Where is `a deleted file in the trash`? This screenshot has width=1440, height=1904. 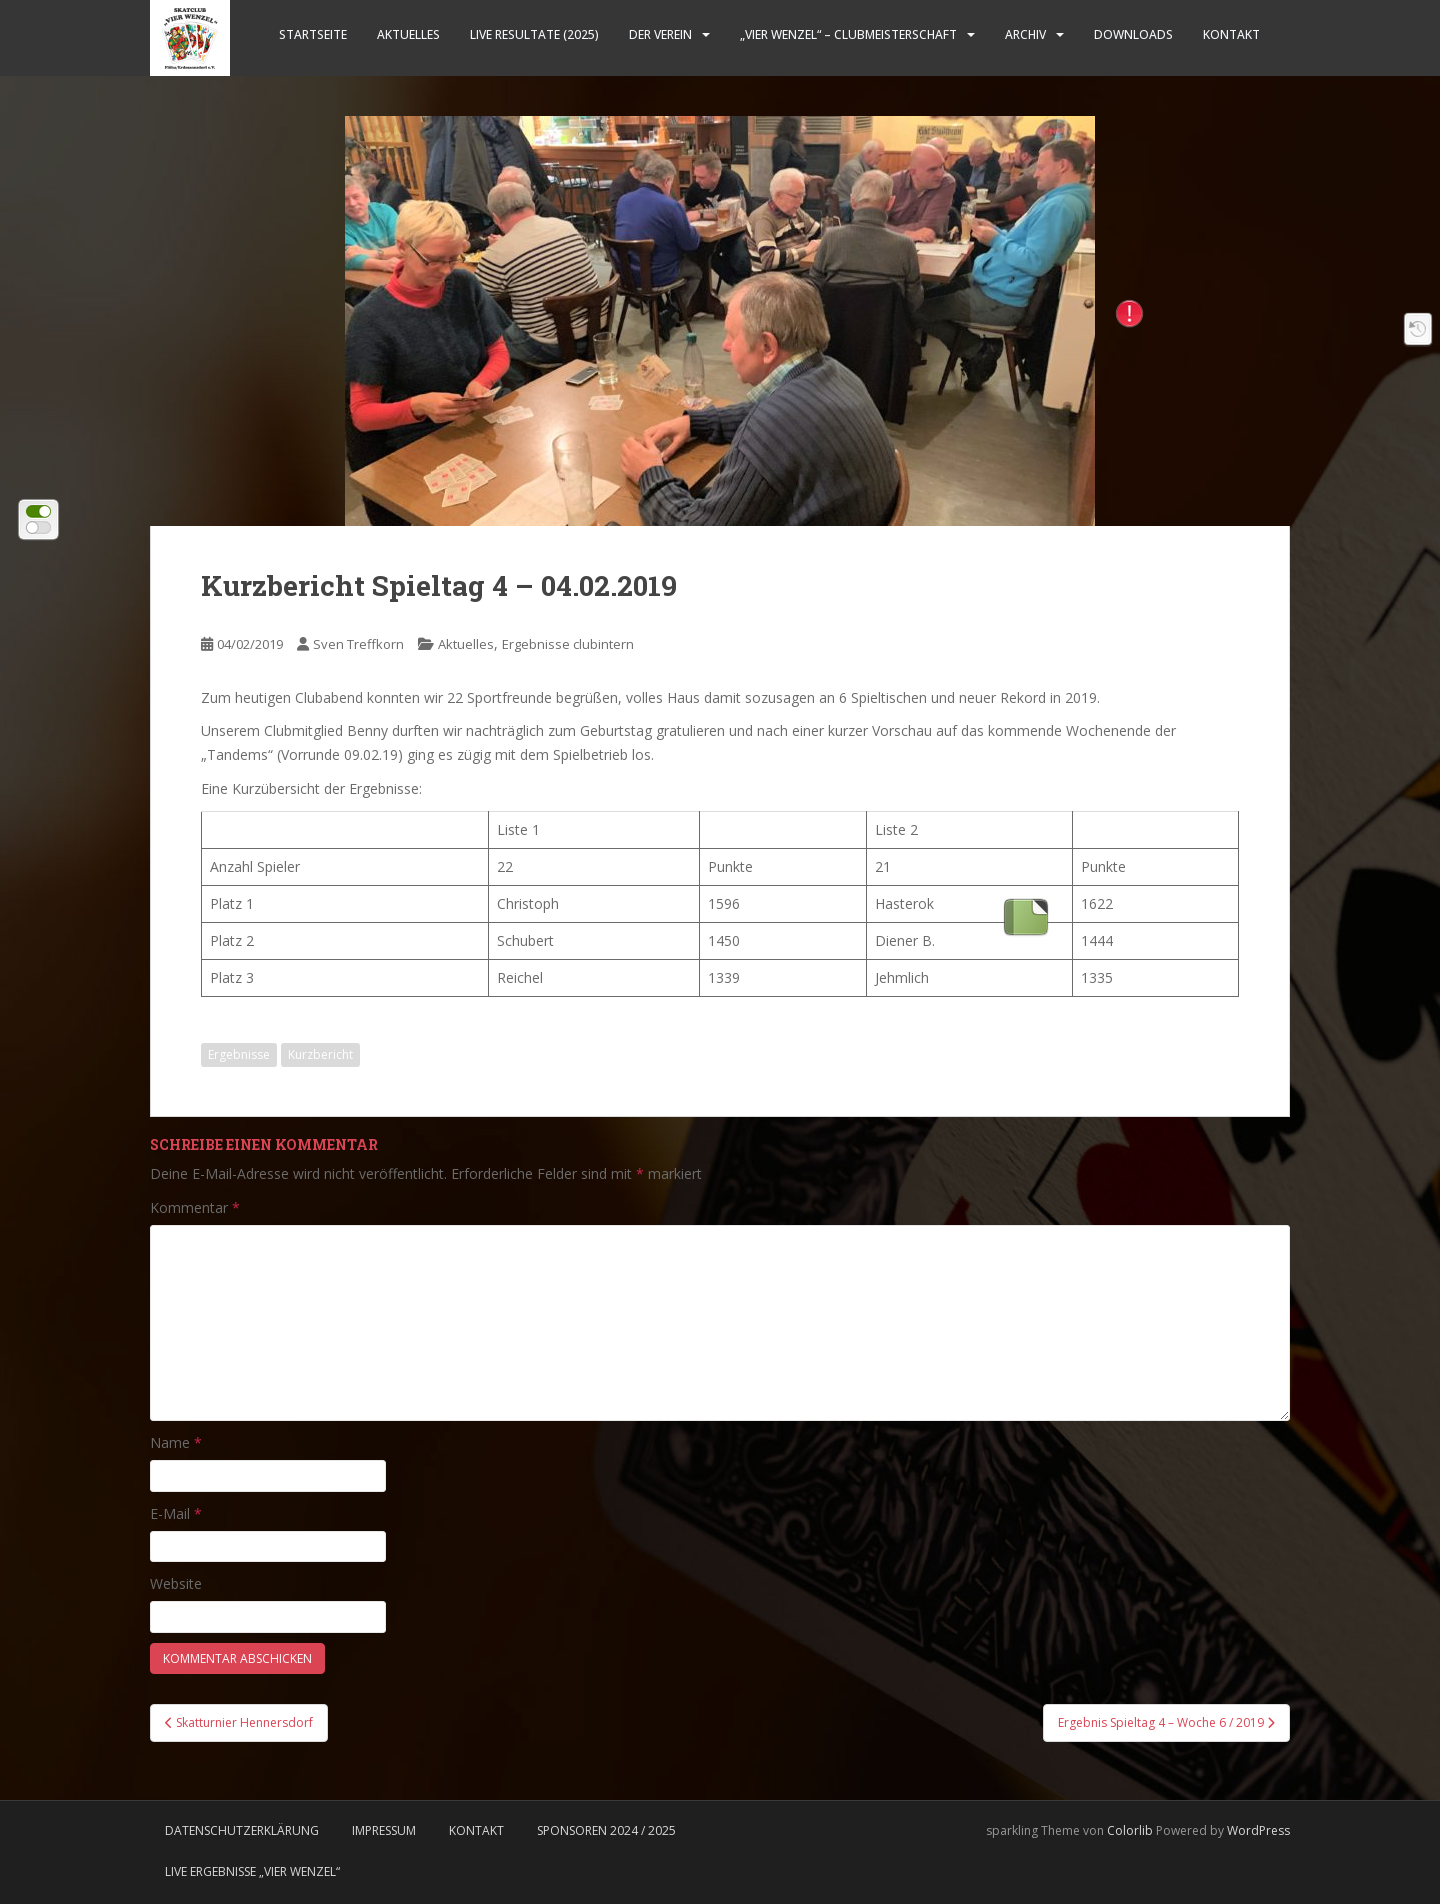
a deleted file in the trash is located at coordinates (1418, 329).